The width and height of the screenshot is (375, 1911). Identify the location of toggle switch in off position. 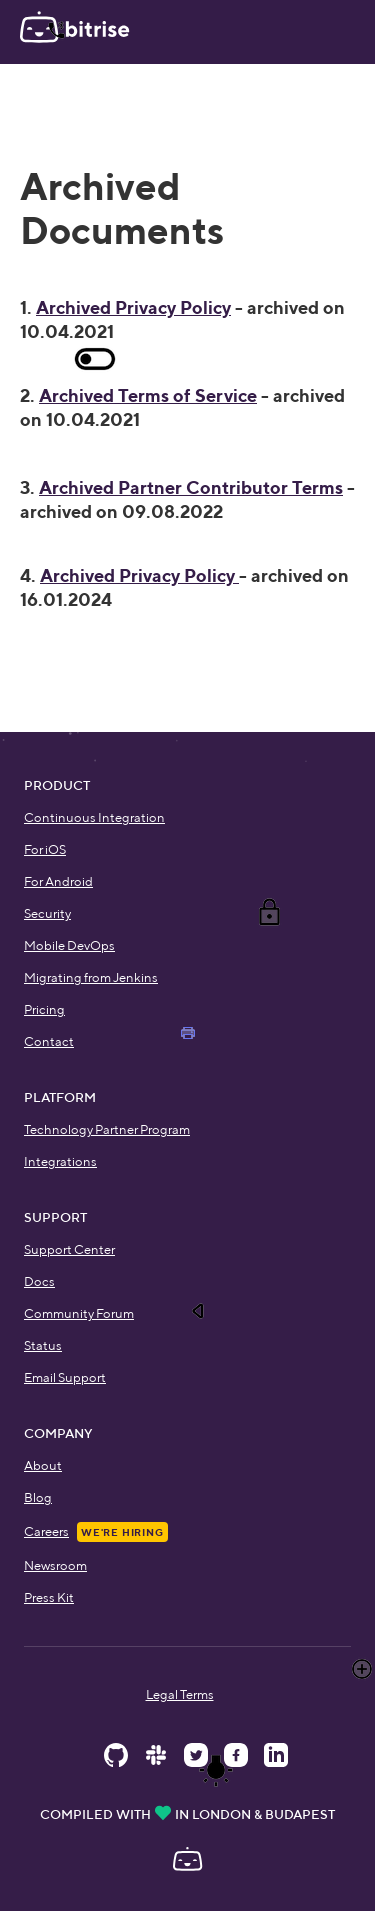
(95, 359).